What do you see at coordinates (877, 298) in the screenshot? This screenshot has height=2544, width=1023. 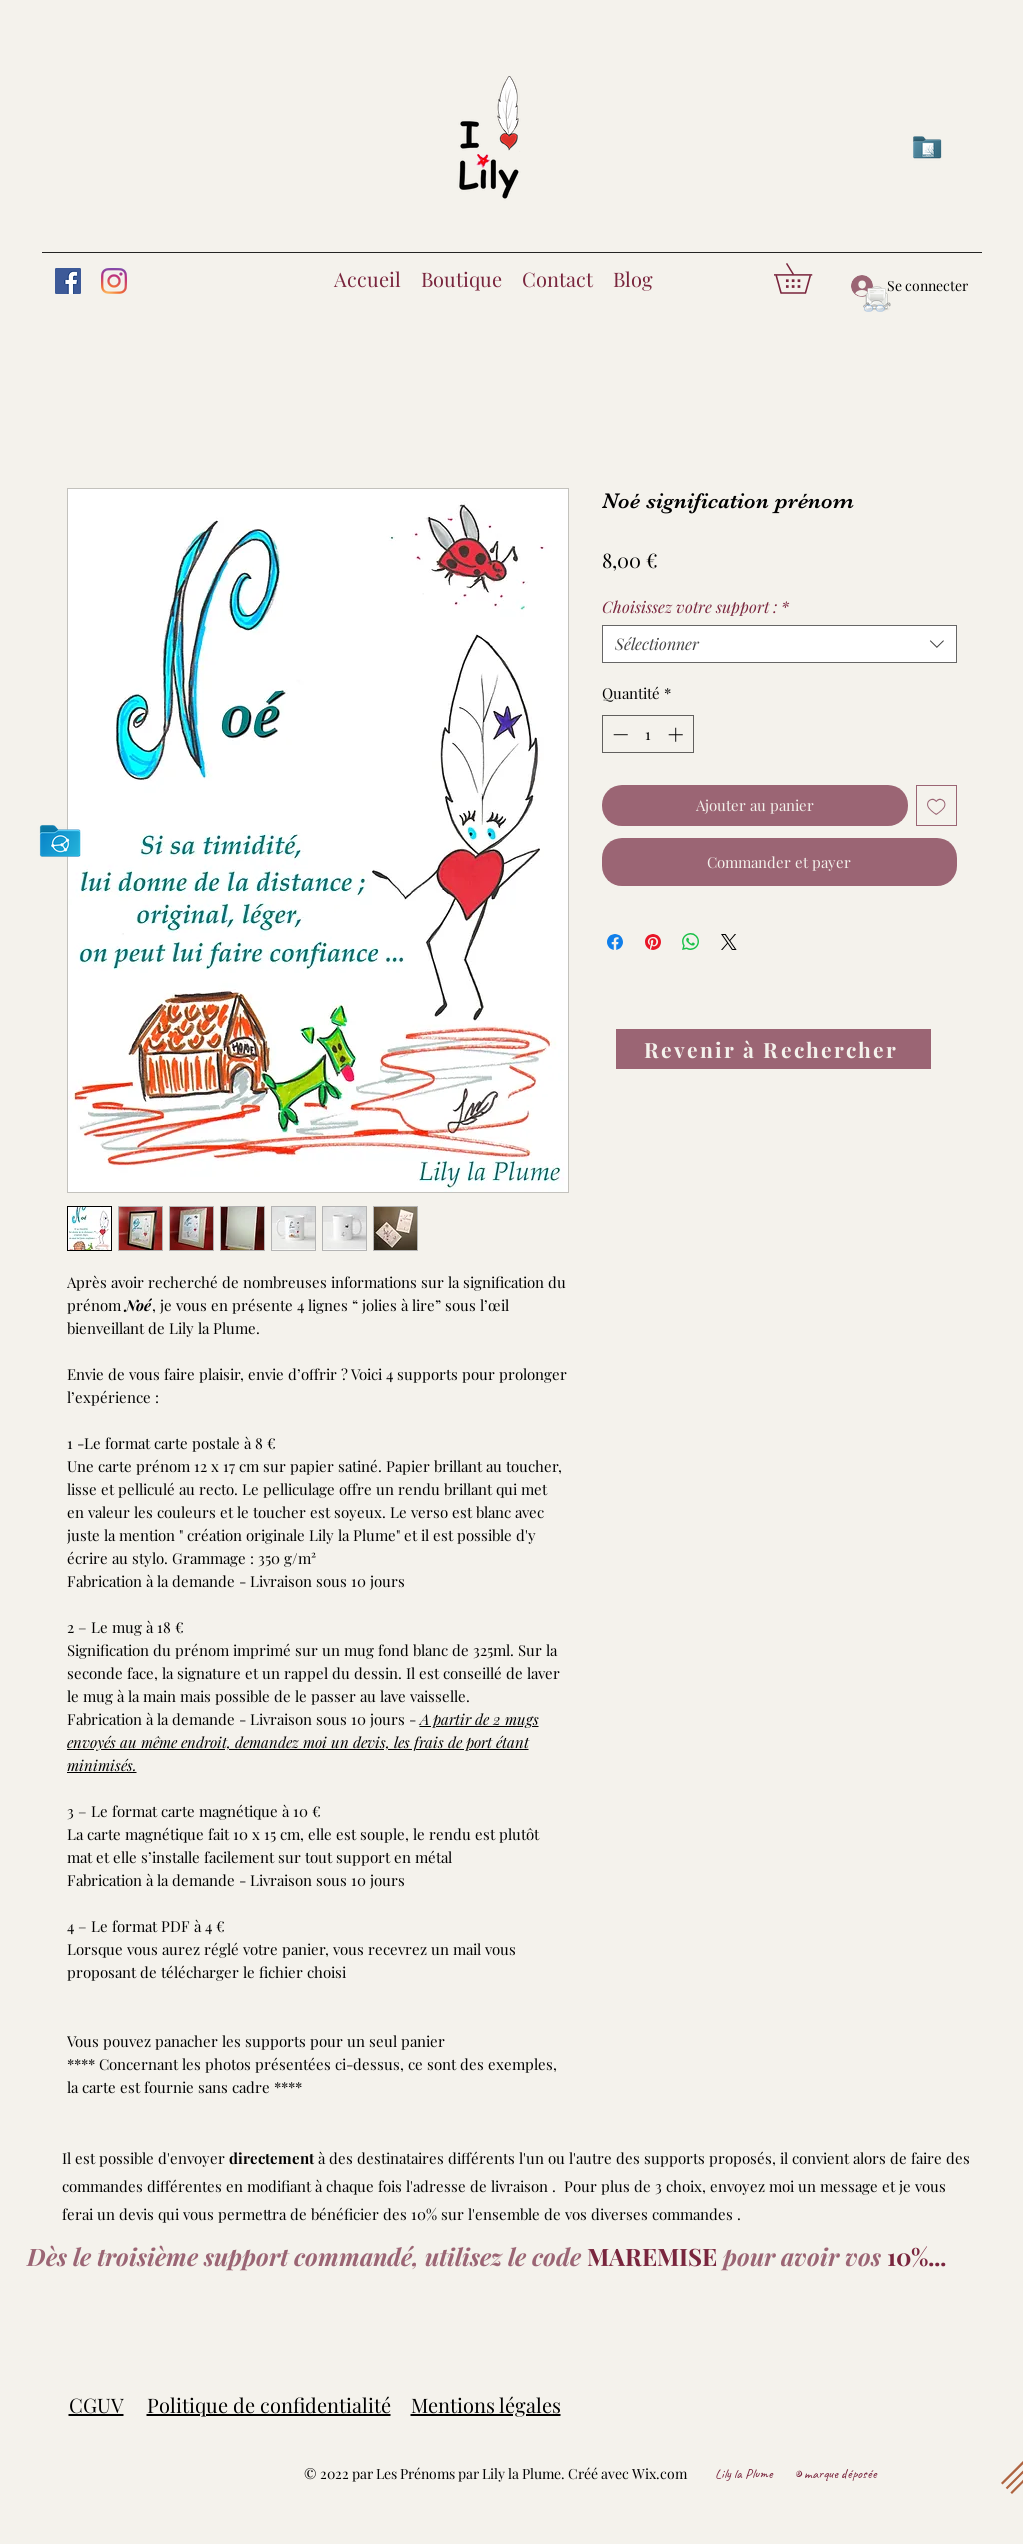 I see `mark email as read` at bounding box center [877, 298].